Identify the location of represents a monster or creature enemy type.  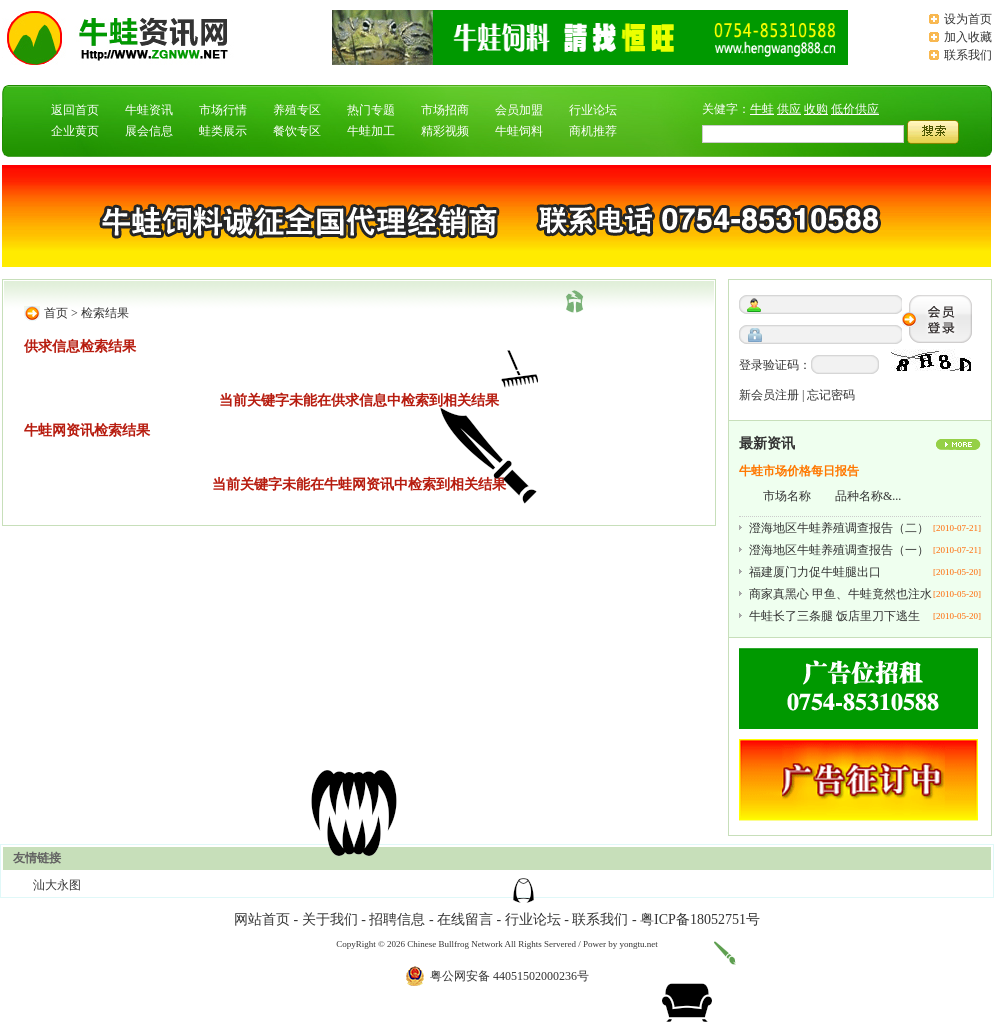
(354, 813).